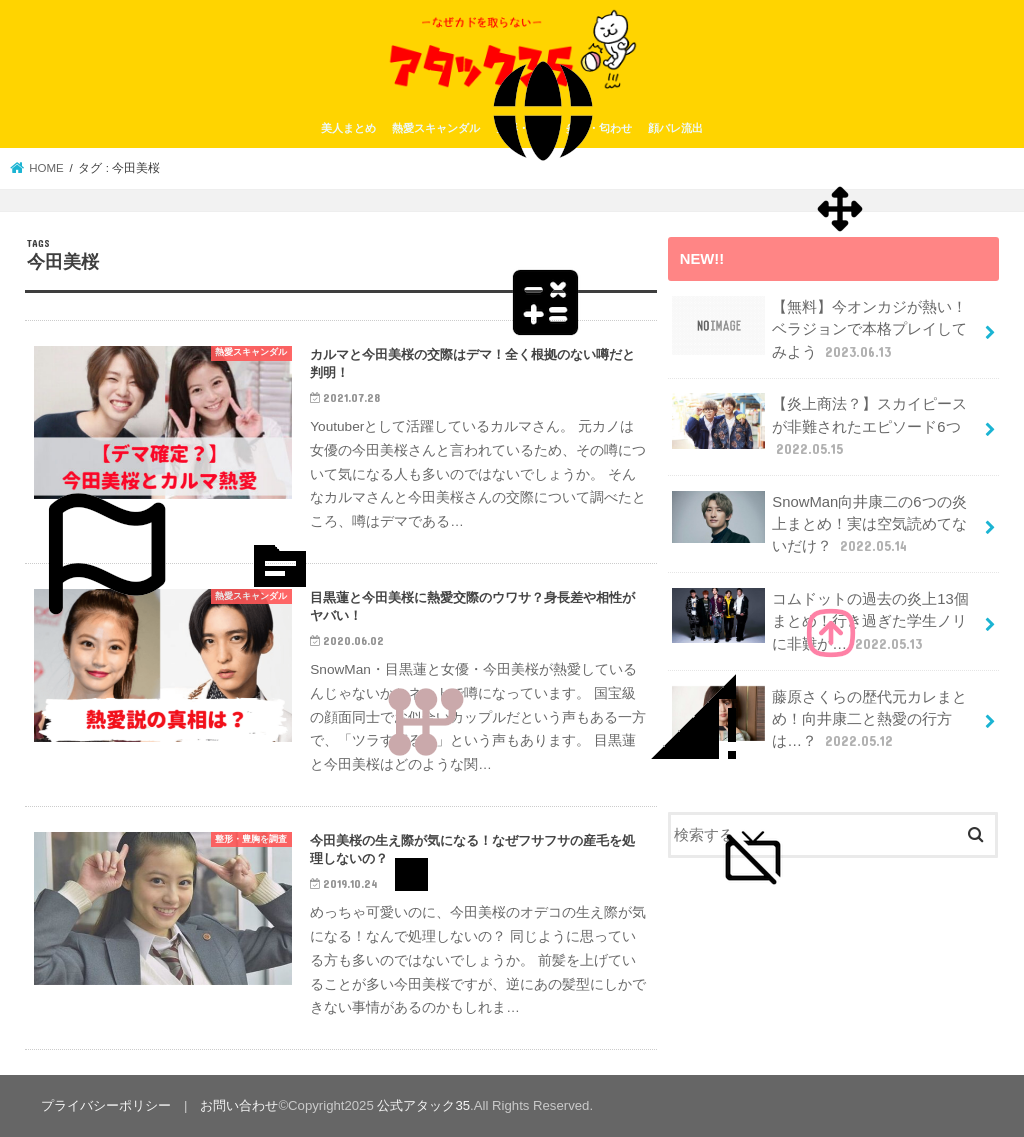 This screenshot has height=1137, width=1024. What do you see at coordinates (411, 874) in the screenshot?
I see `stop media playback` at bounding box center [411, 874].